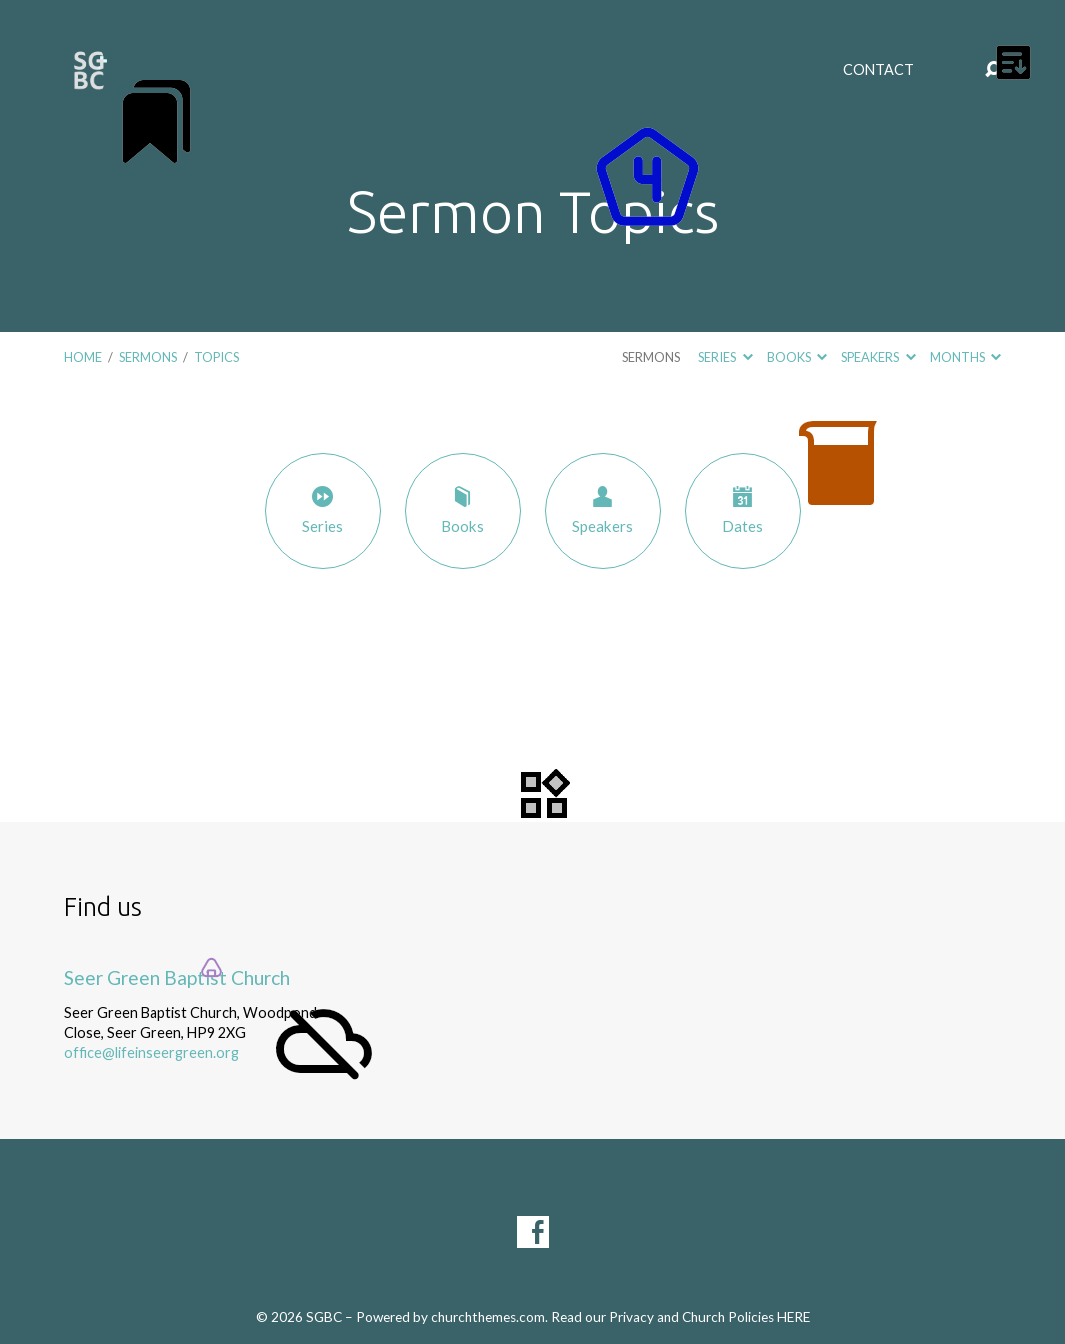  Describe the element at coordinates (838, 463) in the screenshot. I see `access experimental or beta features` at that location.